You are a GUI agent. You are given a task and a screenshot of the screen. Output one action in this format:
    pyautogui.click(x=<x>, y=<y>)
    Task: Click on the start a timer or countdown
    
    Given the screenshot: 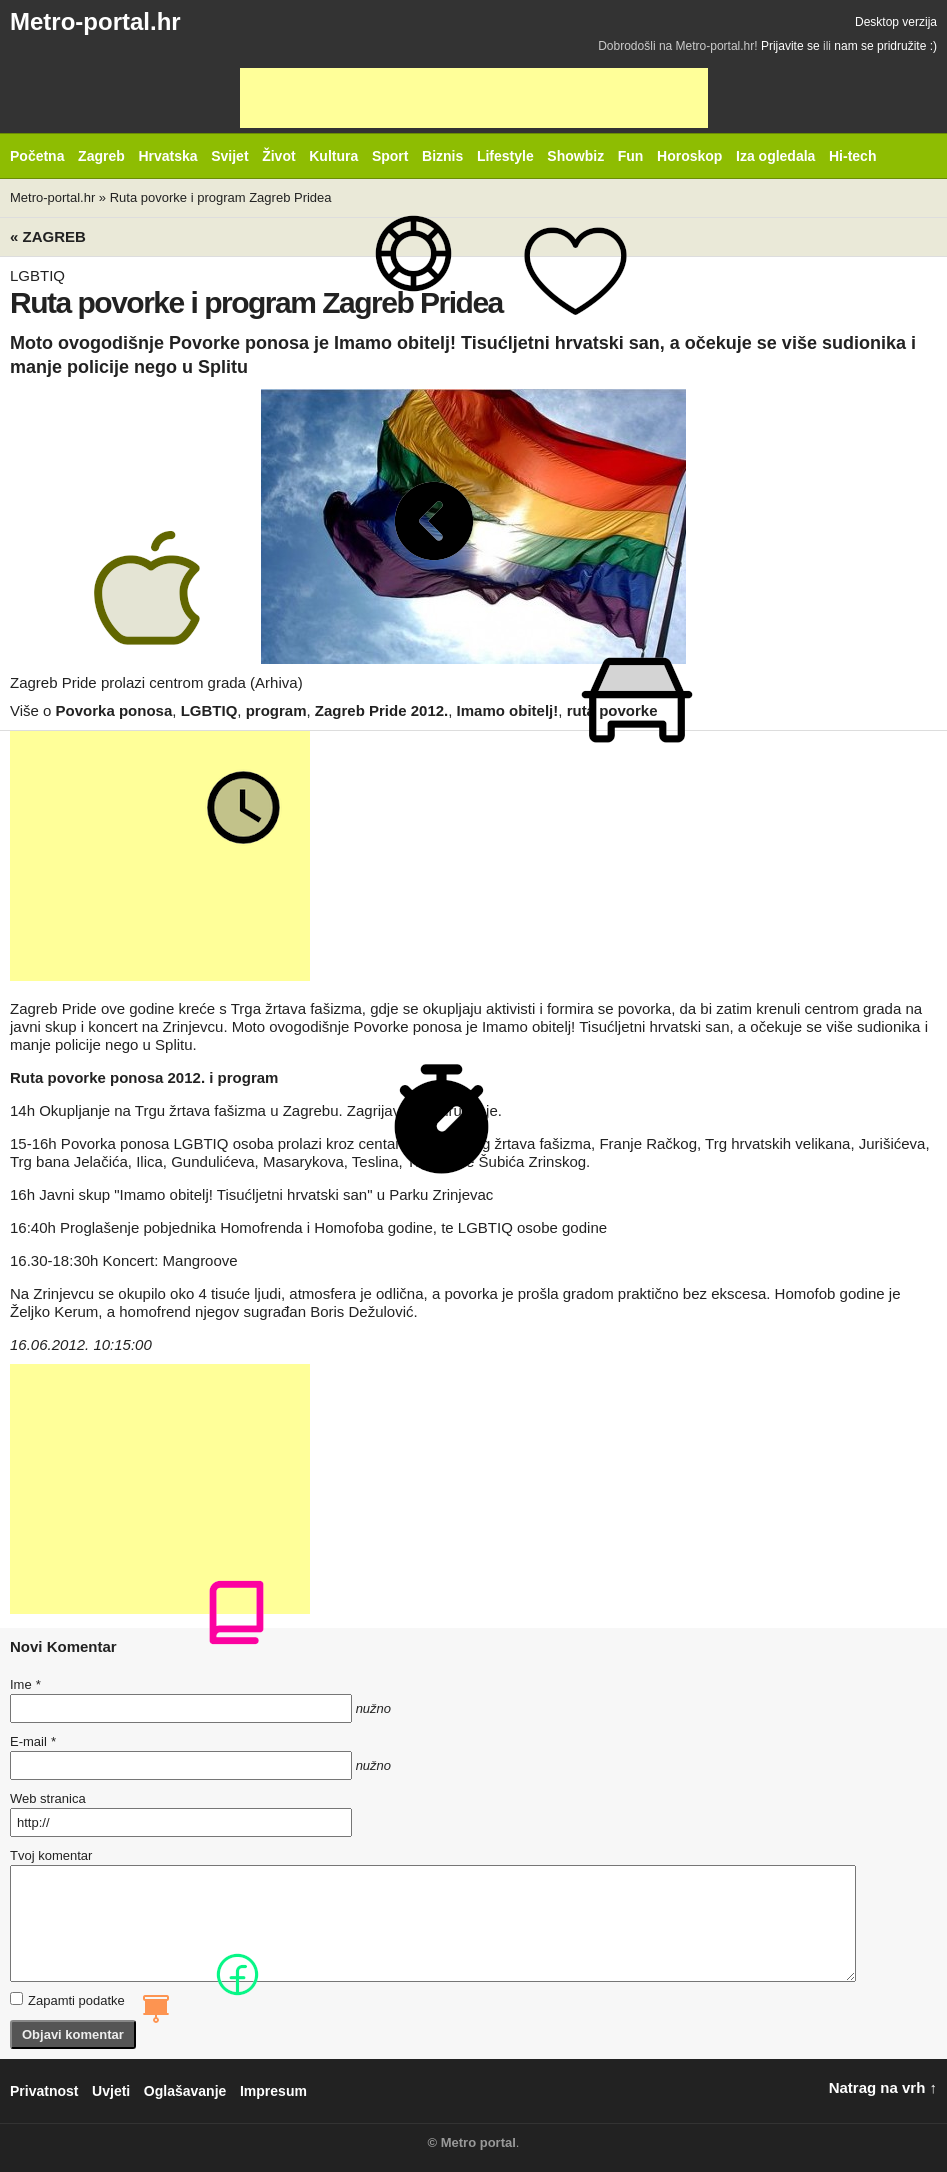 What is the action you would take?
    pyautogui.click(x=441, y=1121)
    